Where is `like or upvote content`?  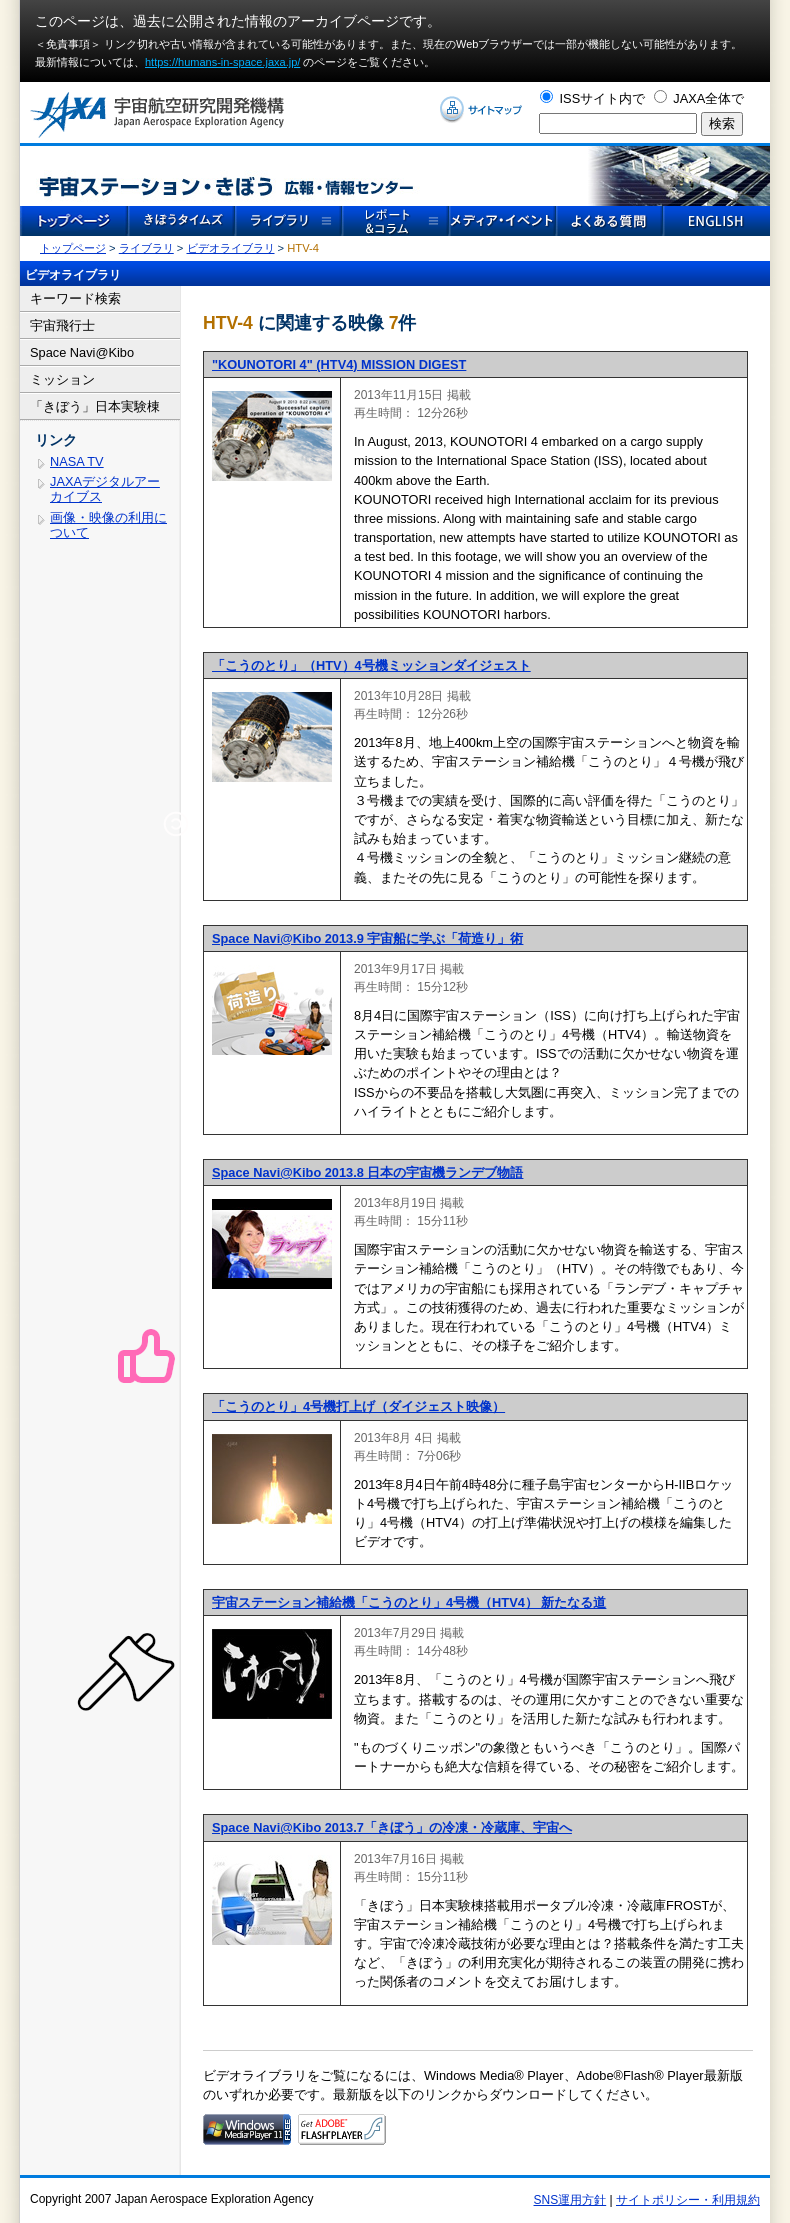 like or upvote content is located at coordinates (148, 1356).